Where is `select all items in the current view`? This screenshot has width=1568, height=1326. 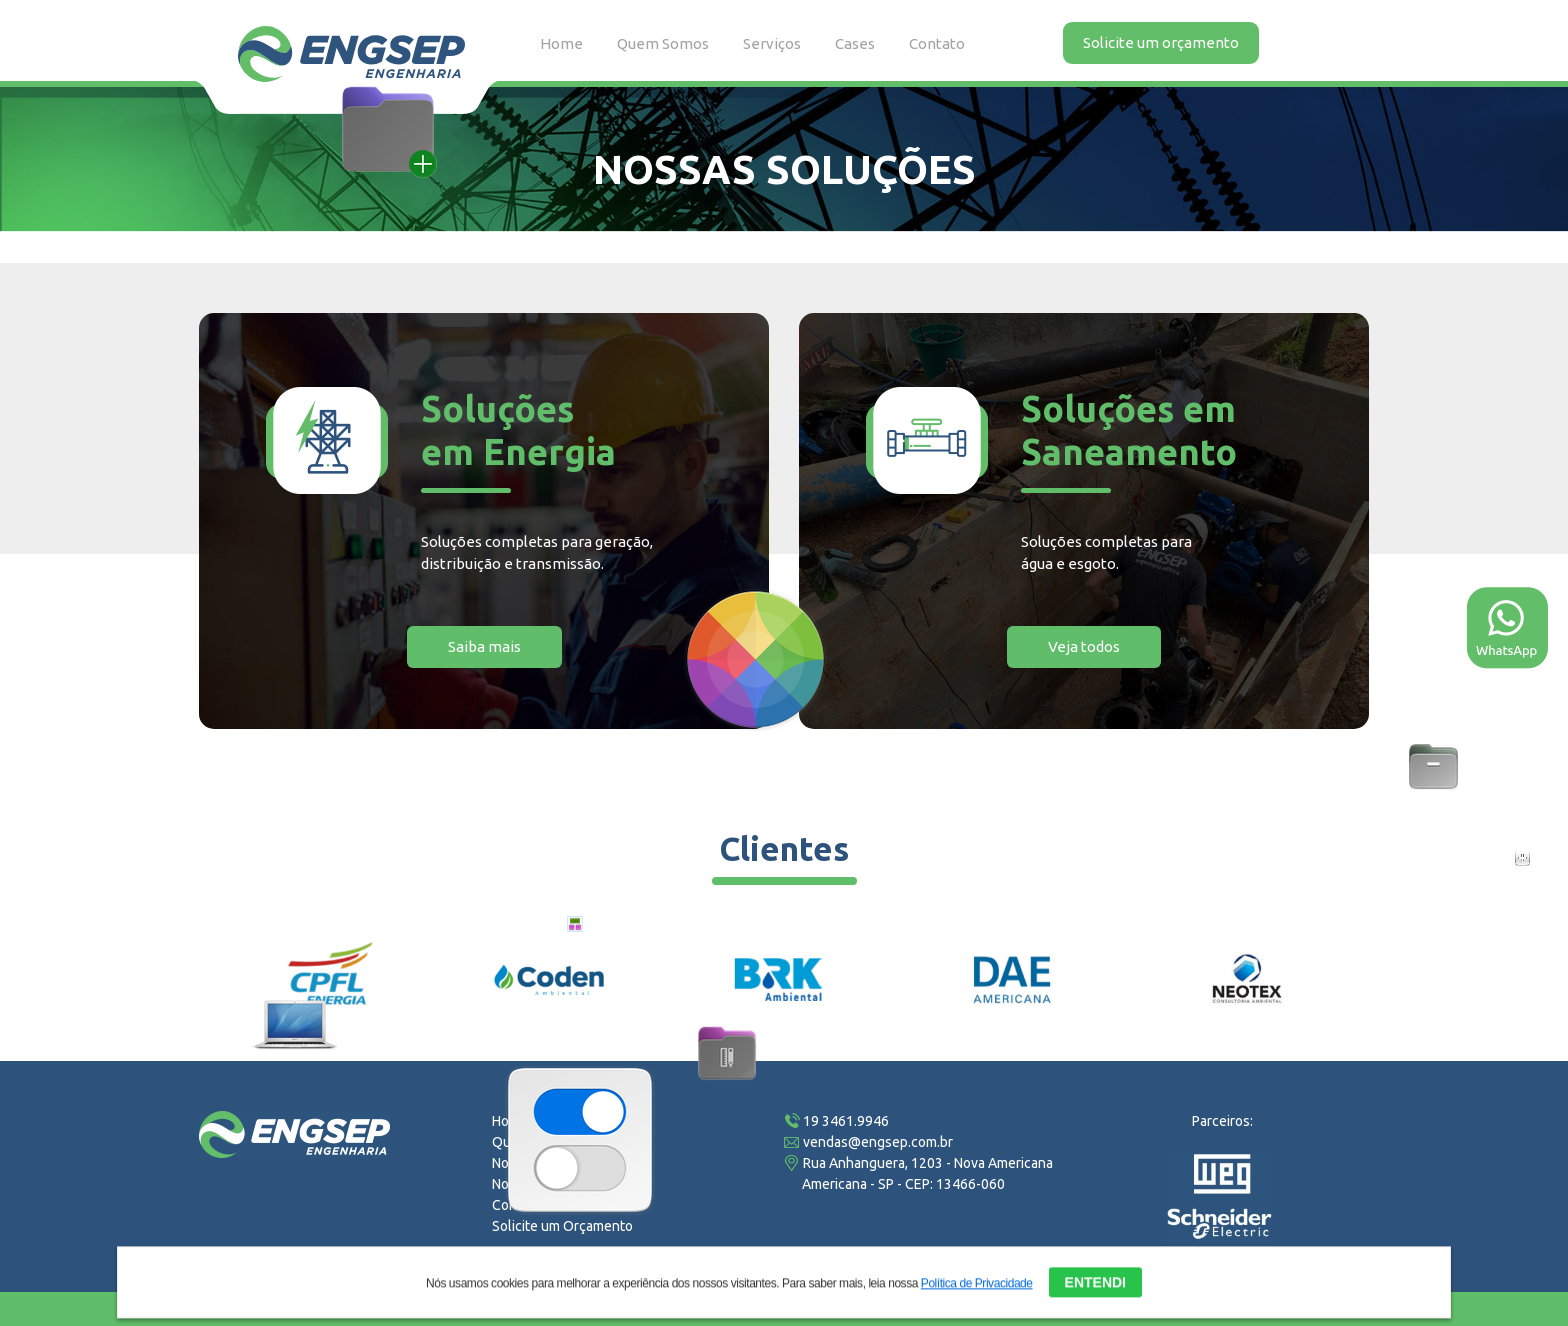 select all items in the current view is located at coordinates (575, 924).